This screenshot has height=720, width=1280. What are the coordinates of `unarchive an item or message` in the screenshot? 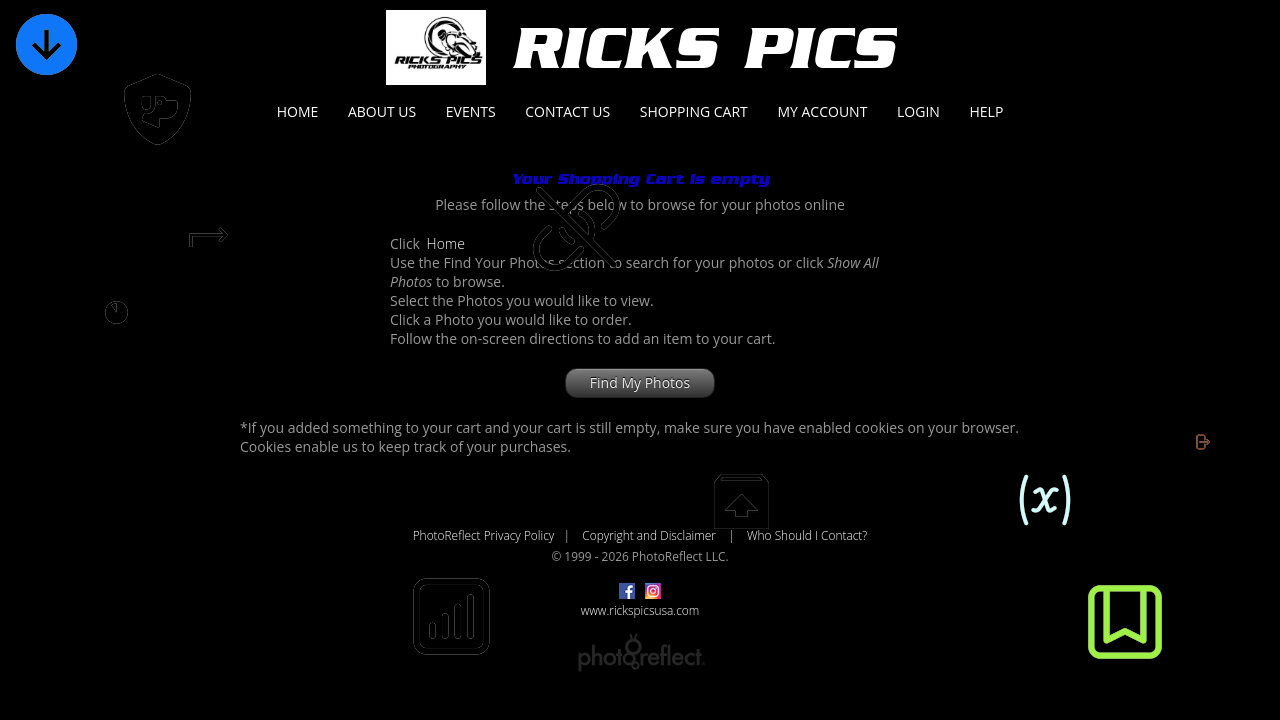 It's located at (741, 501).